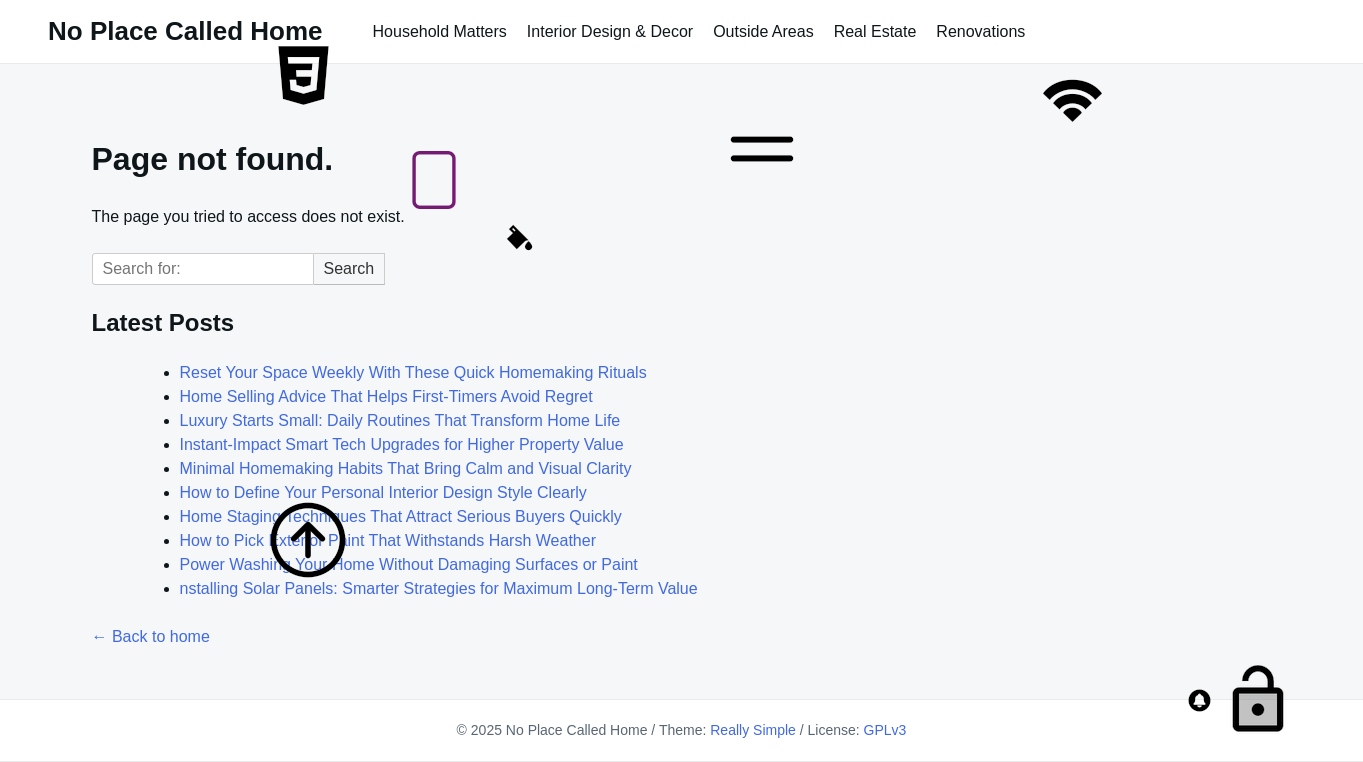 This screenshot has width=1363, height=762. What do you see at coordinates (434, 180) in the screenshot?
I see `switch to tablet view` at bounding box center [434, 180].